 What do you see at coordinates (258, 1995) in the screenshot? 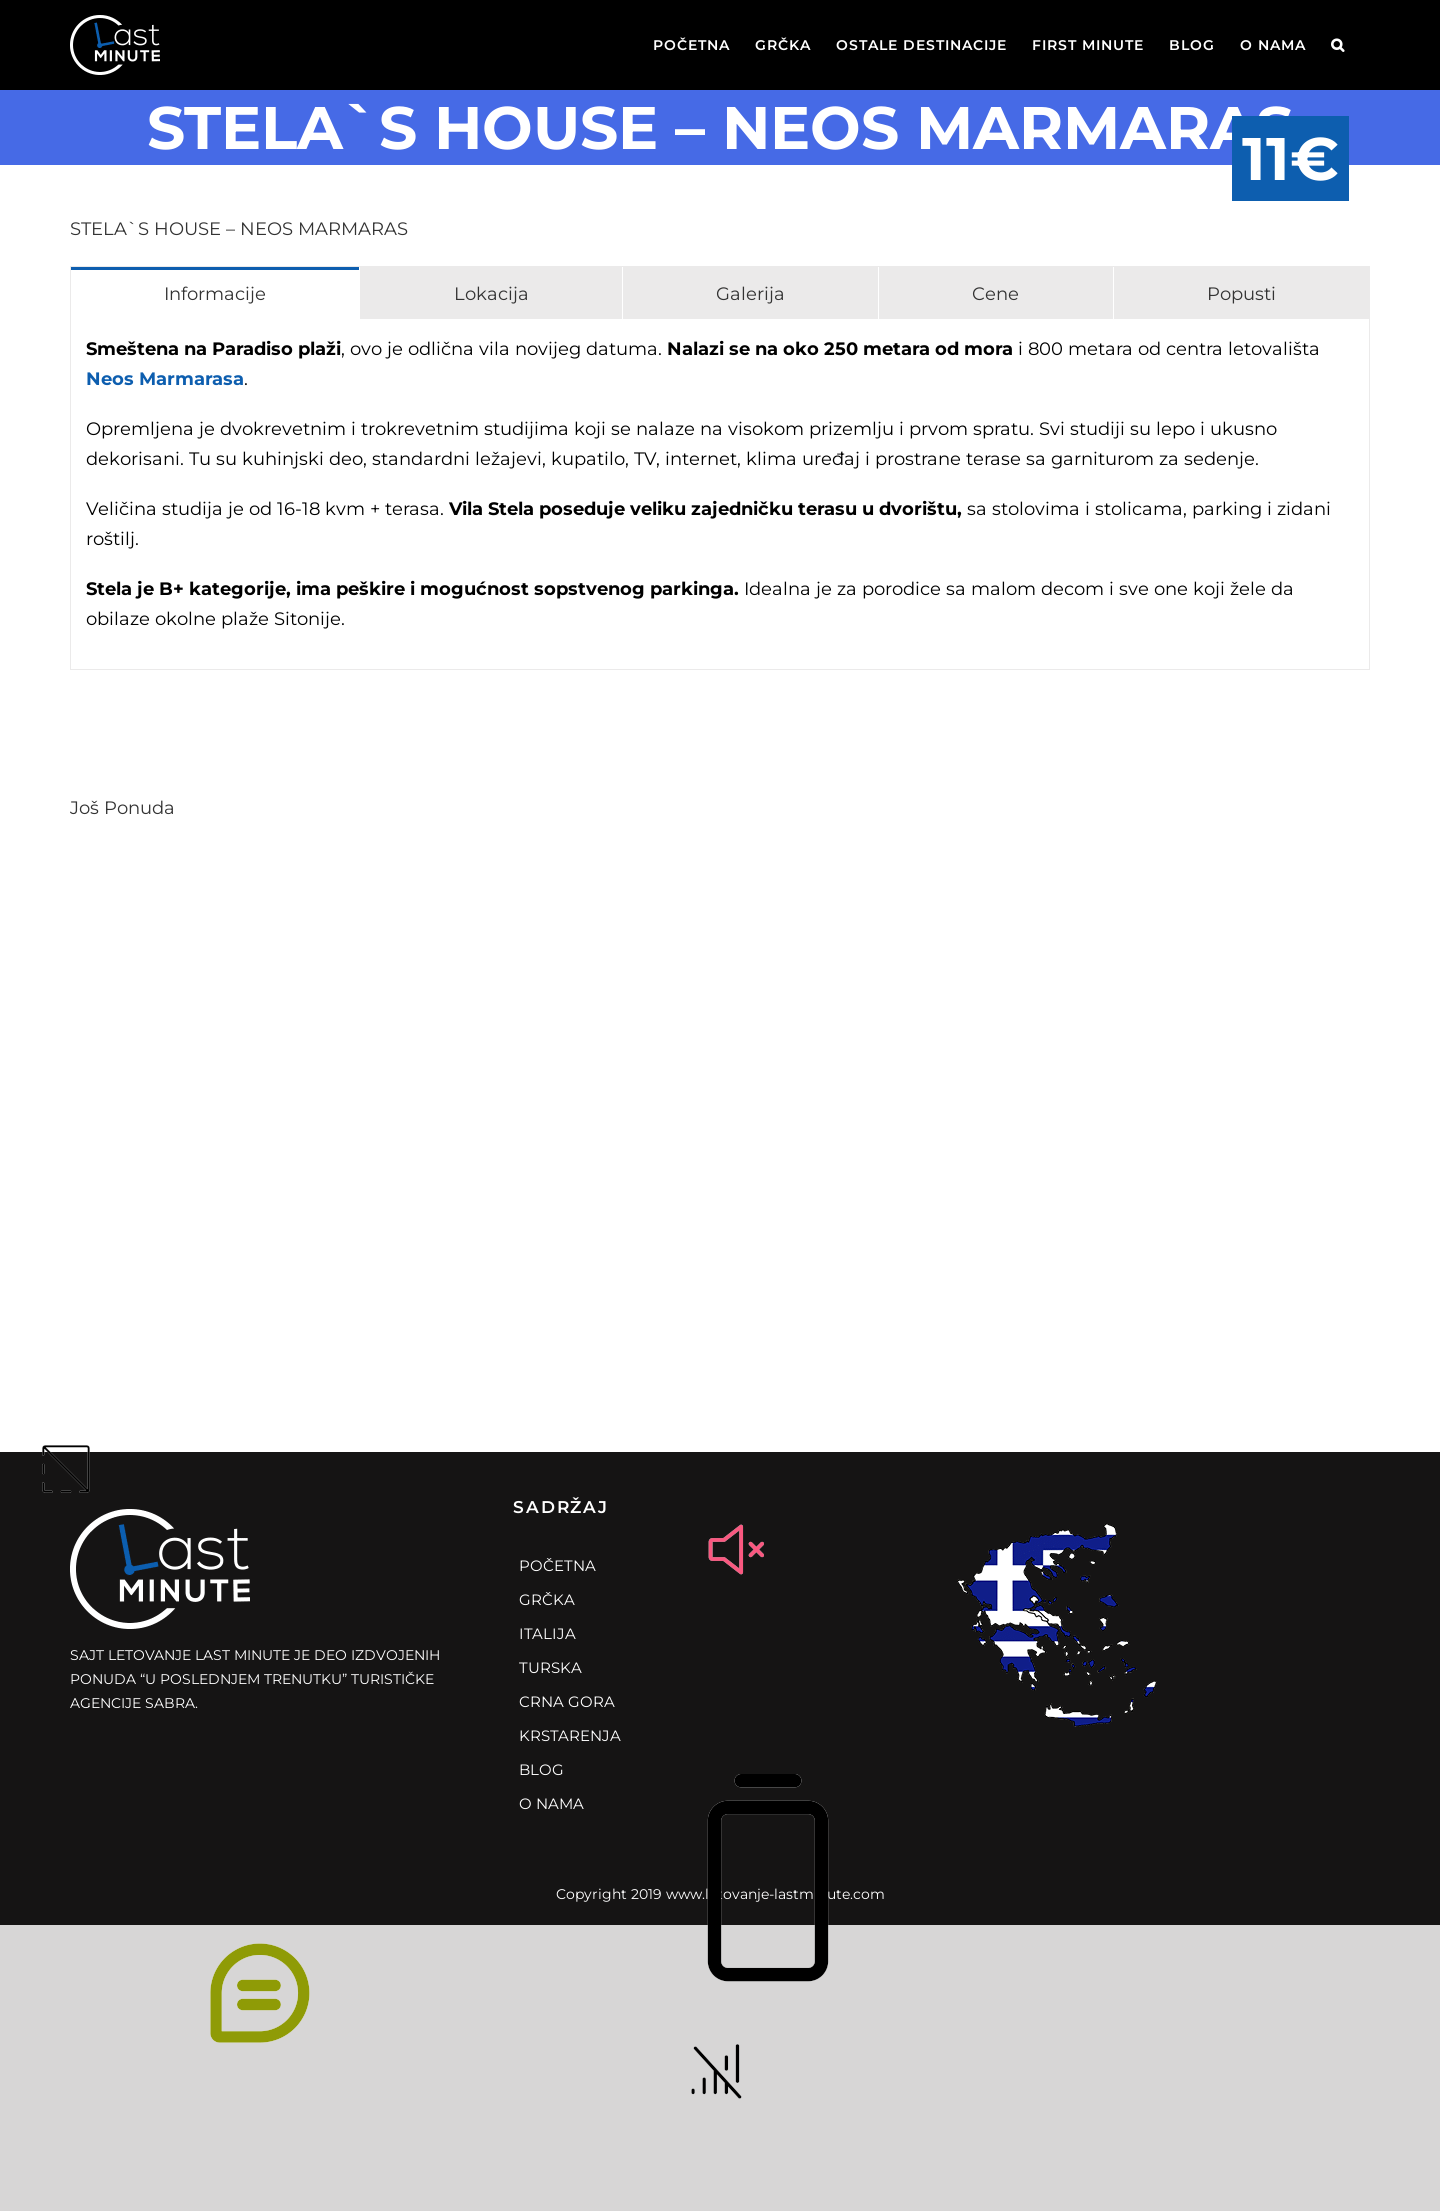
I see `open chat or messaging` at bounding box center [258, 1995].